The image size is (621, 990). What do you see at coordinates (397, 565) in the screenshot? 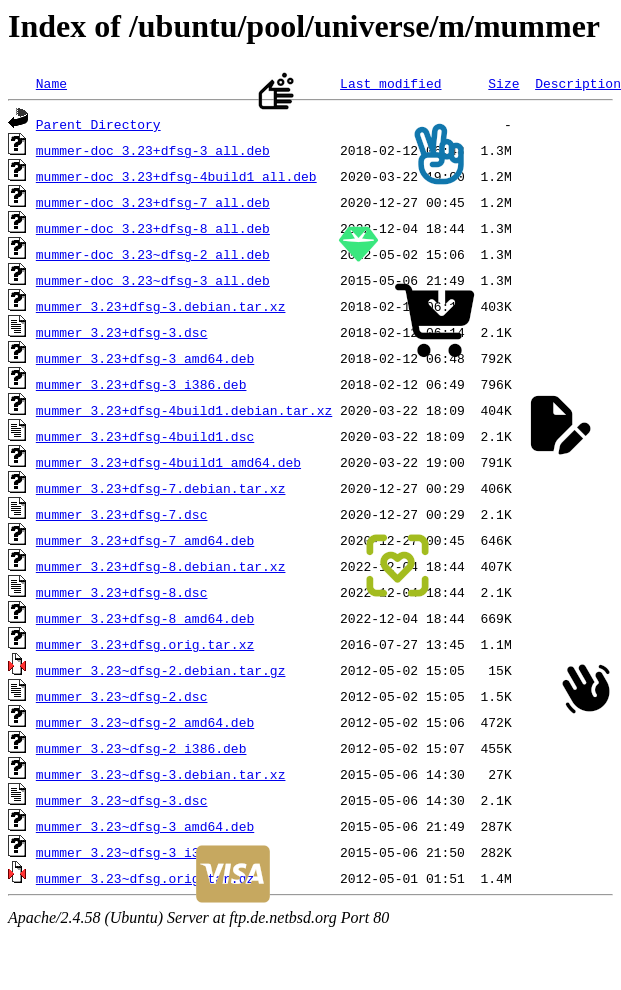
I see `scan or detect health metrics` at bounding box center [397, 565].